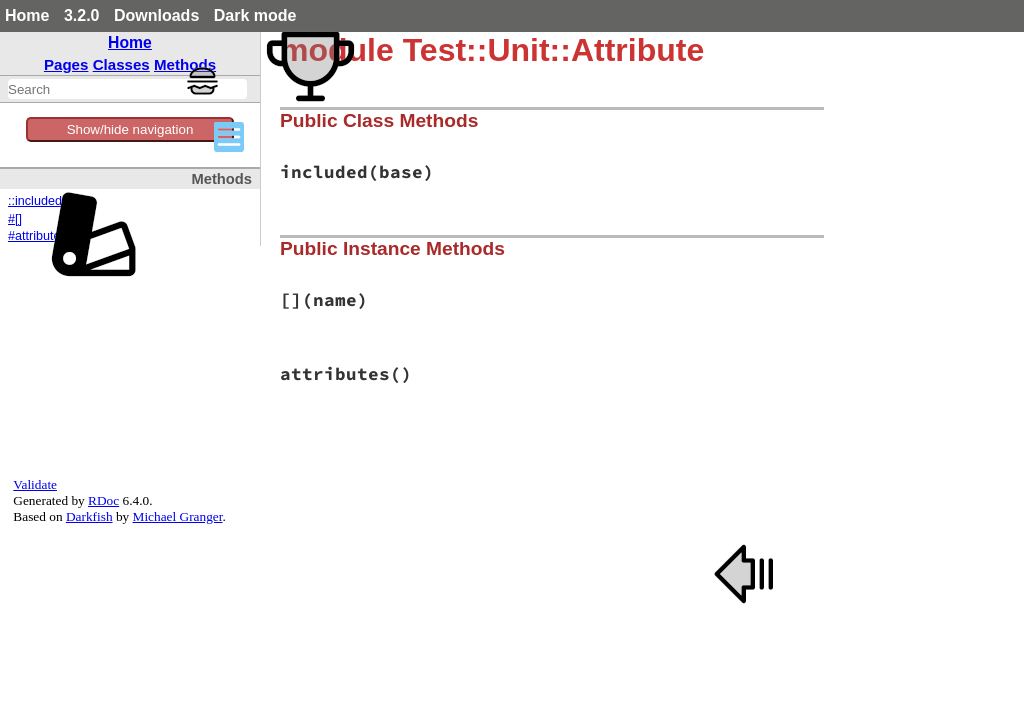 Image resolution: width=1024 pixels, height=720 pixels. What do you see at coordinates (229, 137) in the screenshot?
I see `view list of items` at bounding box center [229, 137].